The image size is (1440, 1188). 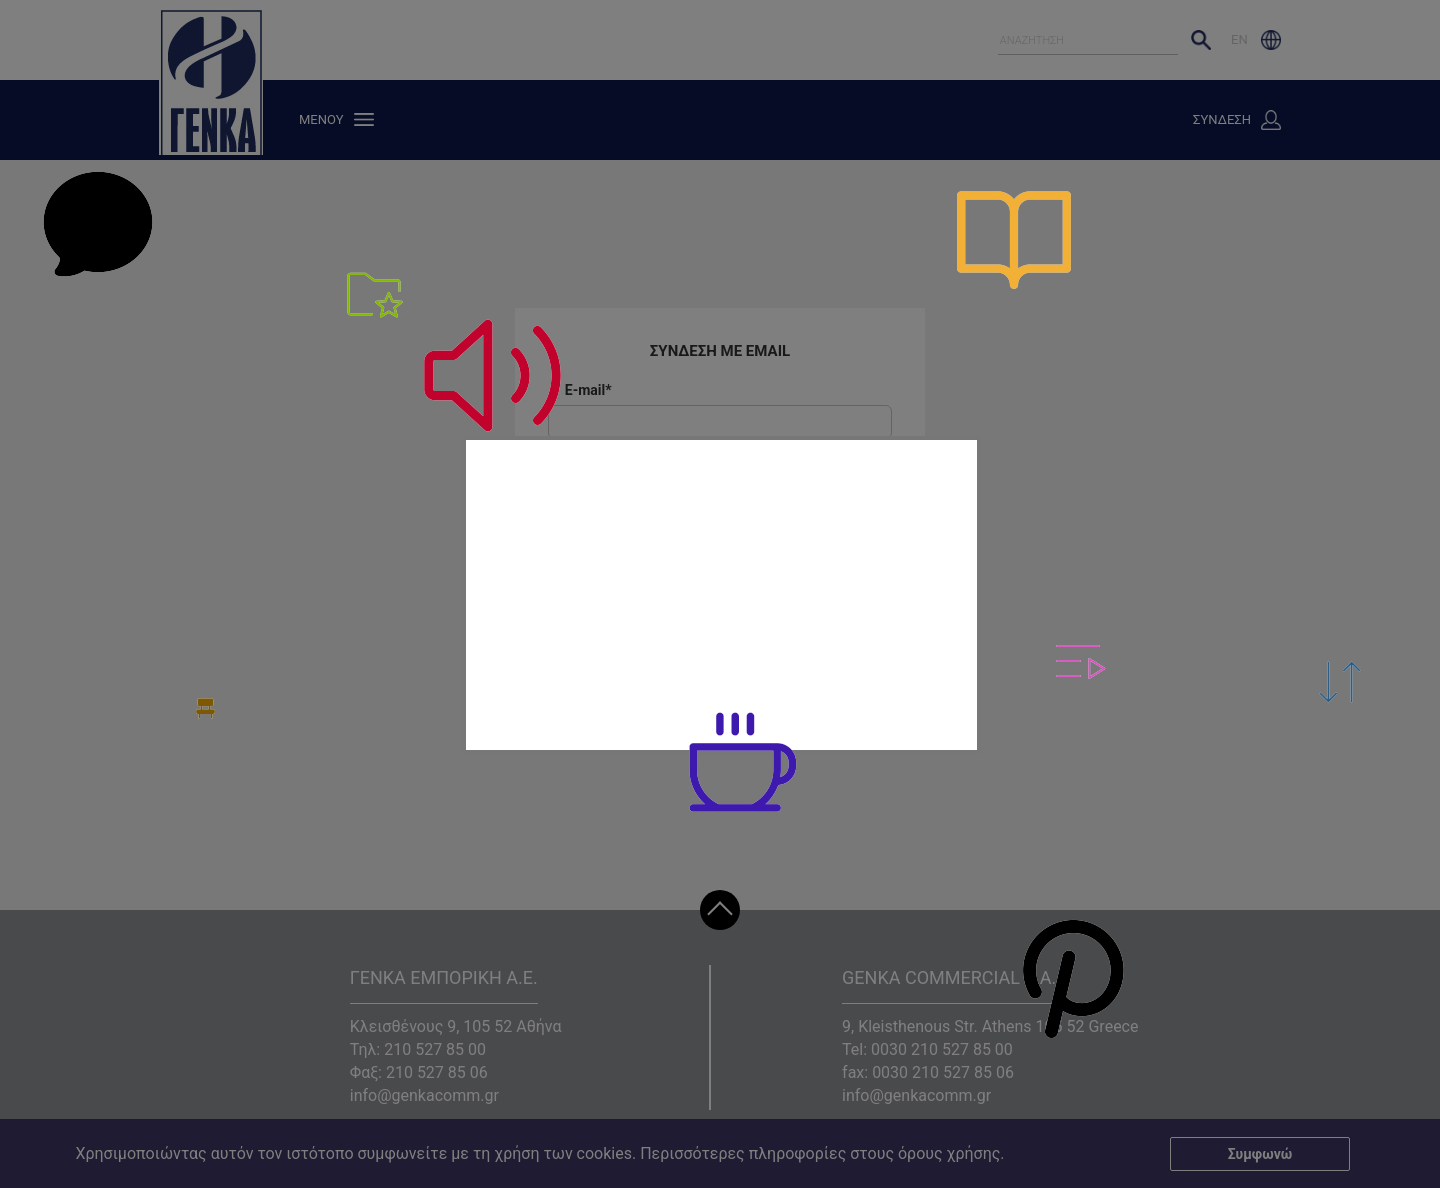 I want to click on unmute audio or turn sound on, so click(x=492, y=375).